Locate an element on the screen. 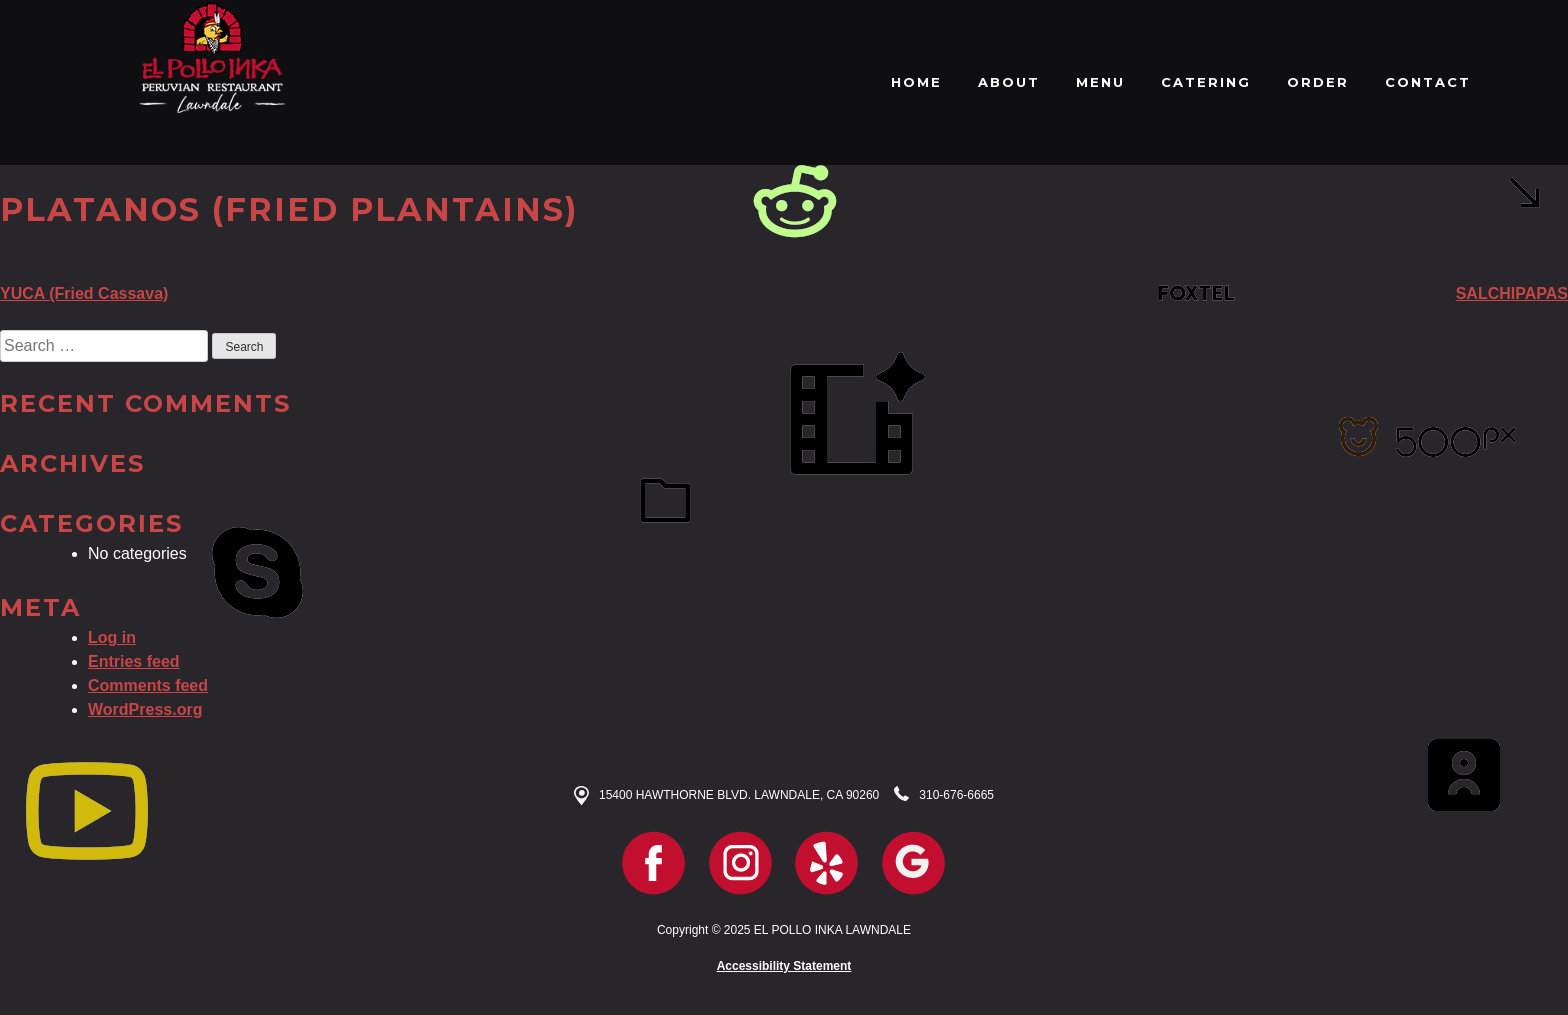  navigate to next section below is located at coordinates (1525, 193).